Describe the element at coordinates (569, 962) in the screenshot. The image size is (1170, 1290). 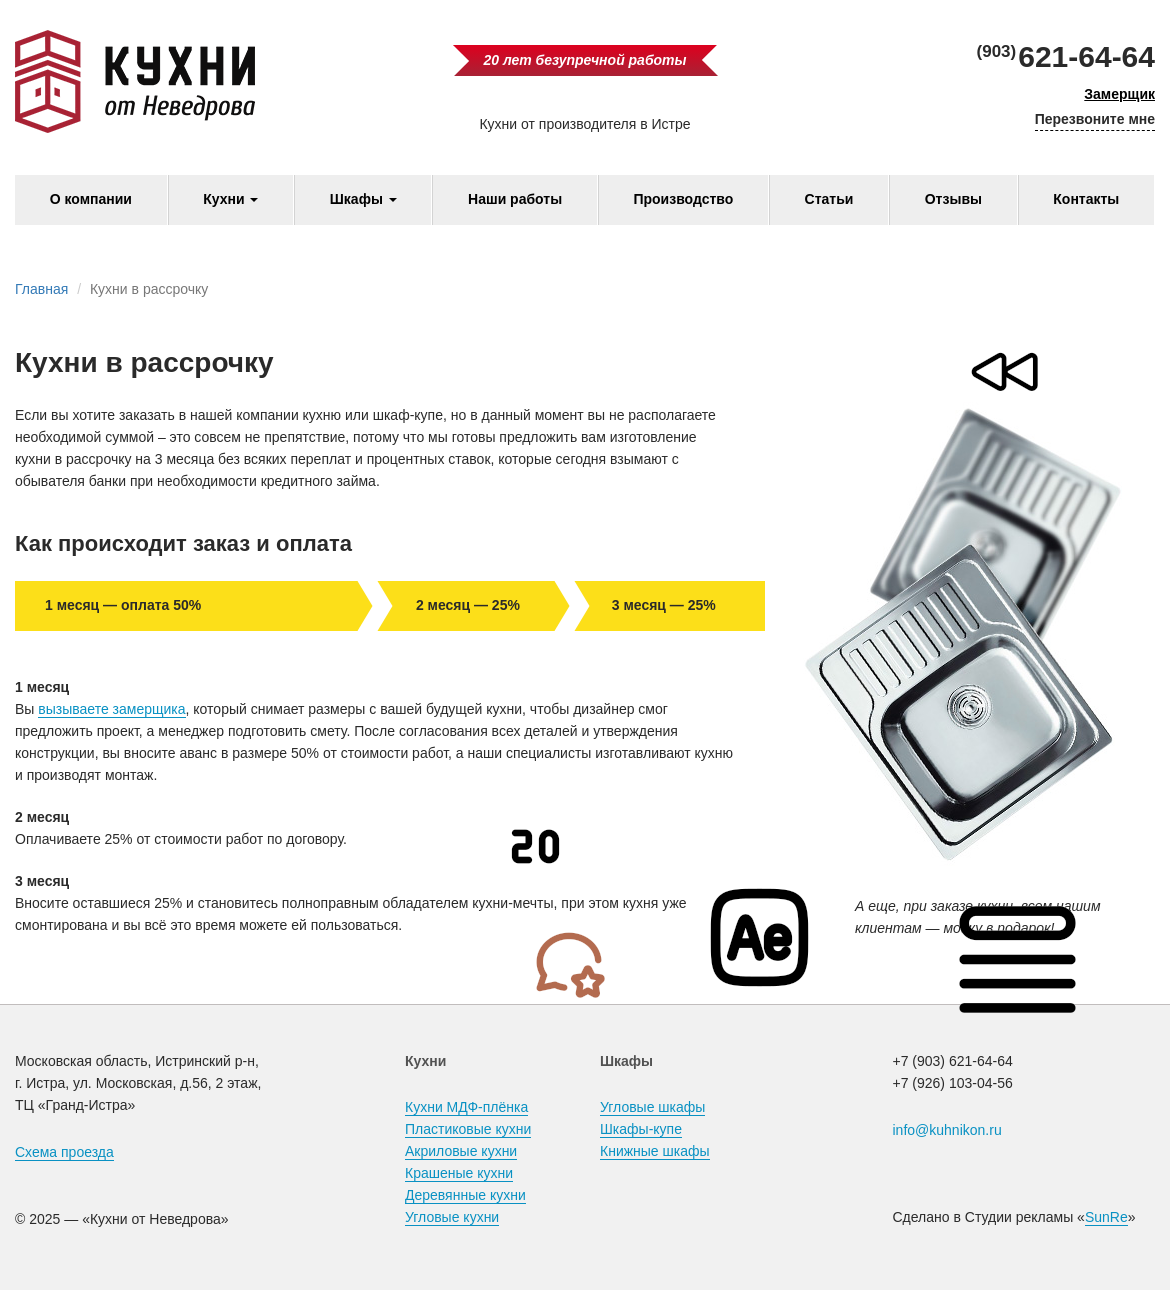
I see `mark a conversation as favorite` at that location.